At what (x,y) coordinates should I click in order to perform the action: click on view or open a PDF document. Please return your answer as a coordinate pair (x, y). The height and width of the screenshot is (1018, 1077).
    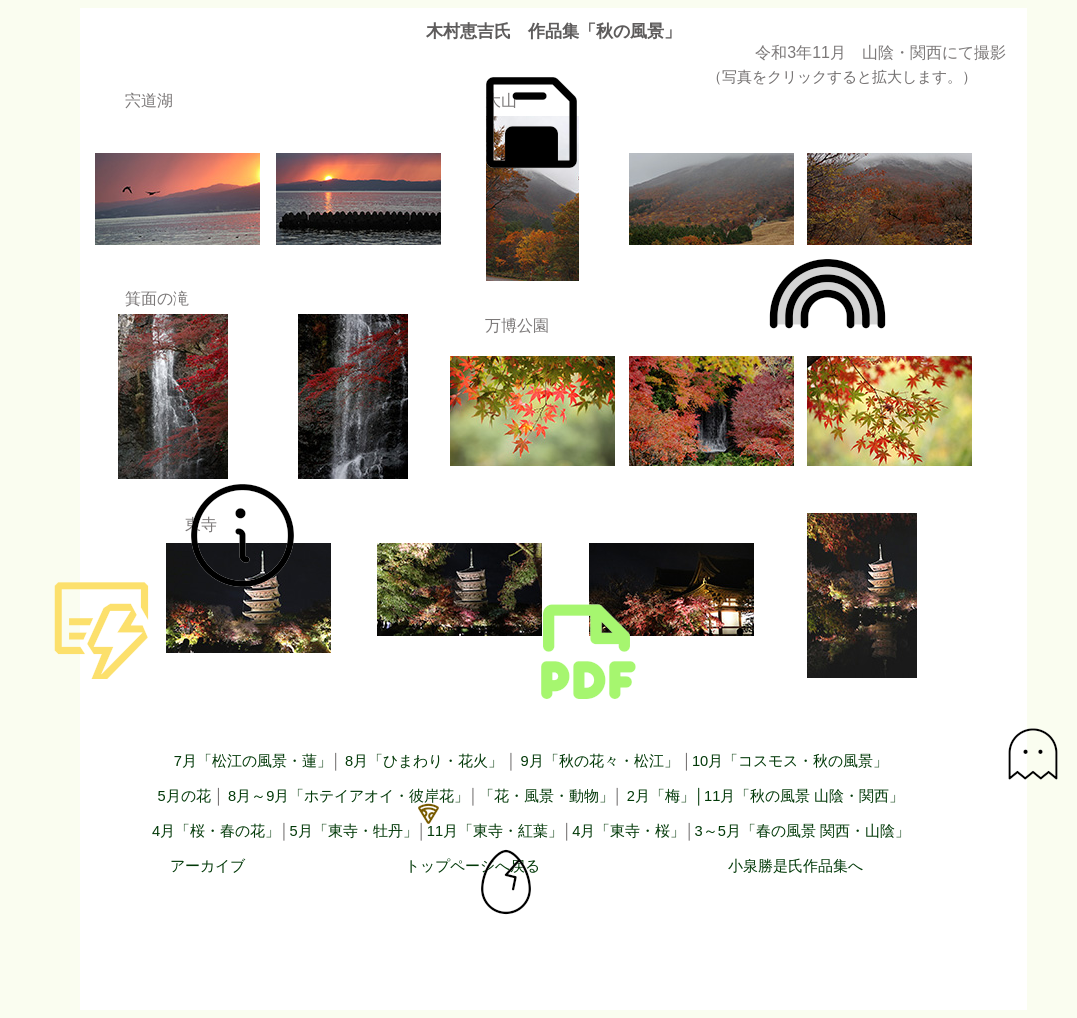
    Looking at the image, I should click on (586, 655).